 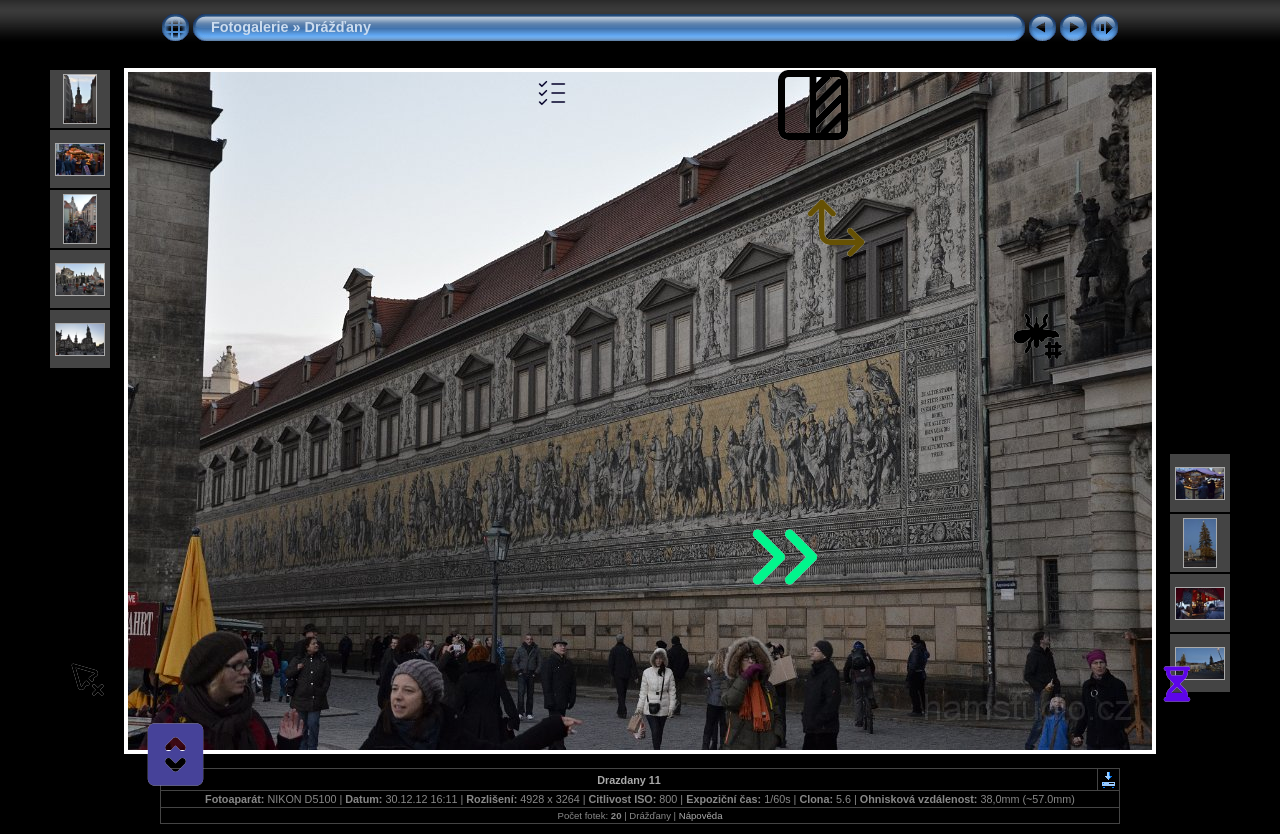 I want to click on view completed tasks or checklist, so click(x=552, y=93).